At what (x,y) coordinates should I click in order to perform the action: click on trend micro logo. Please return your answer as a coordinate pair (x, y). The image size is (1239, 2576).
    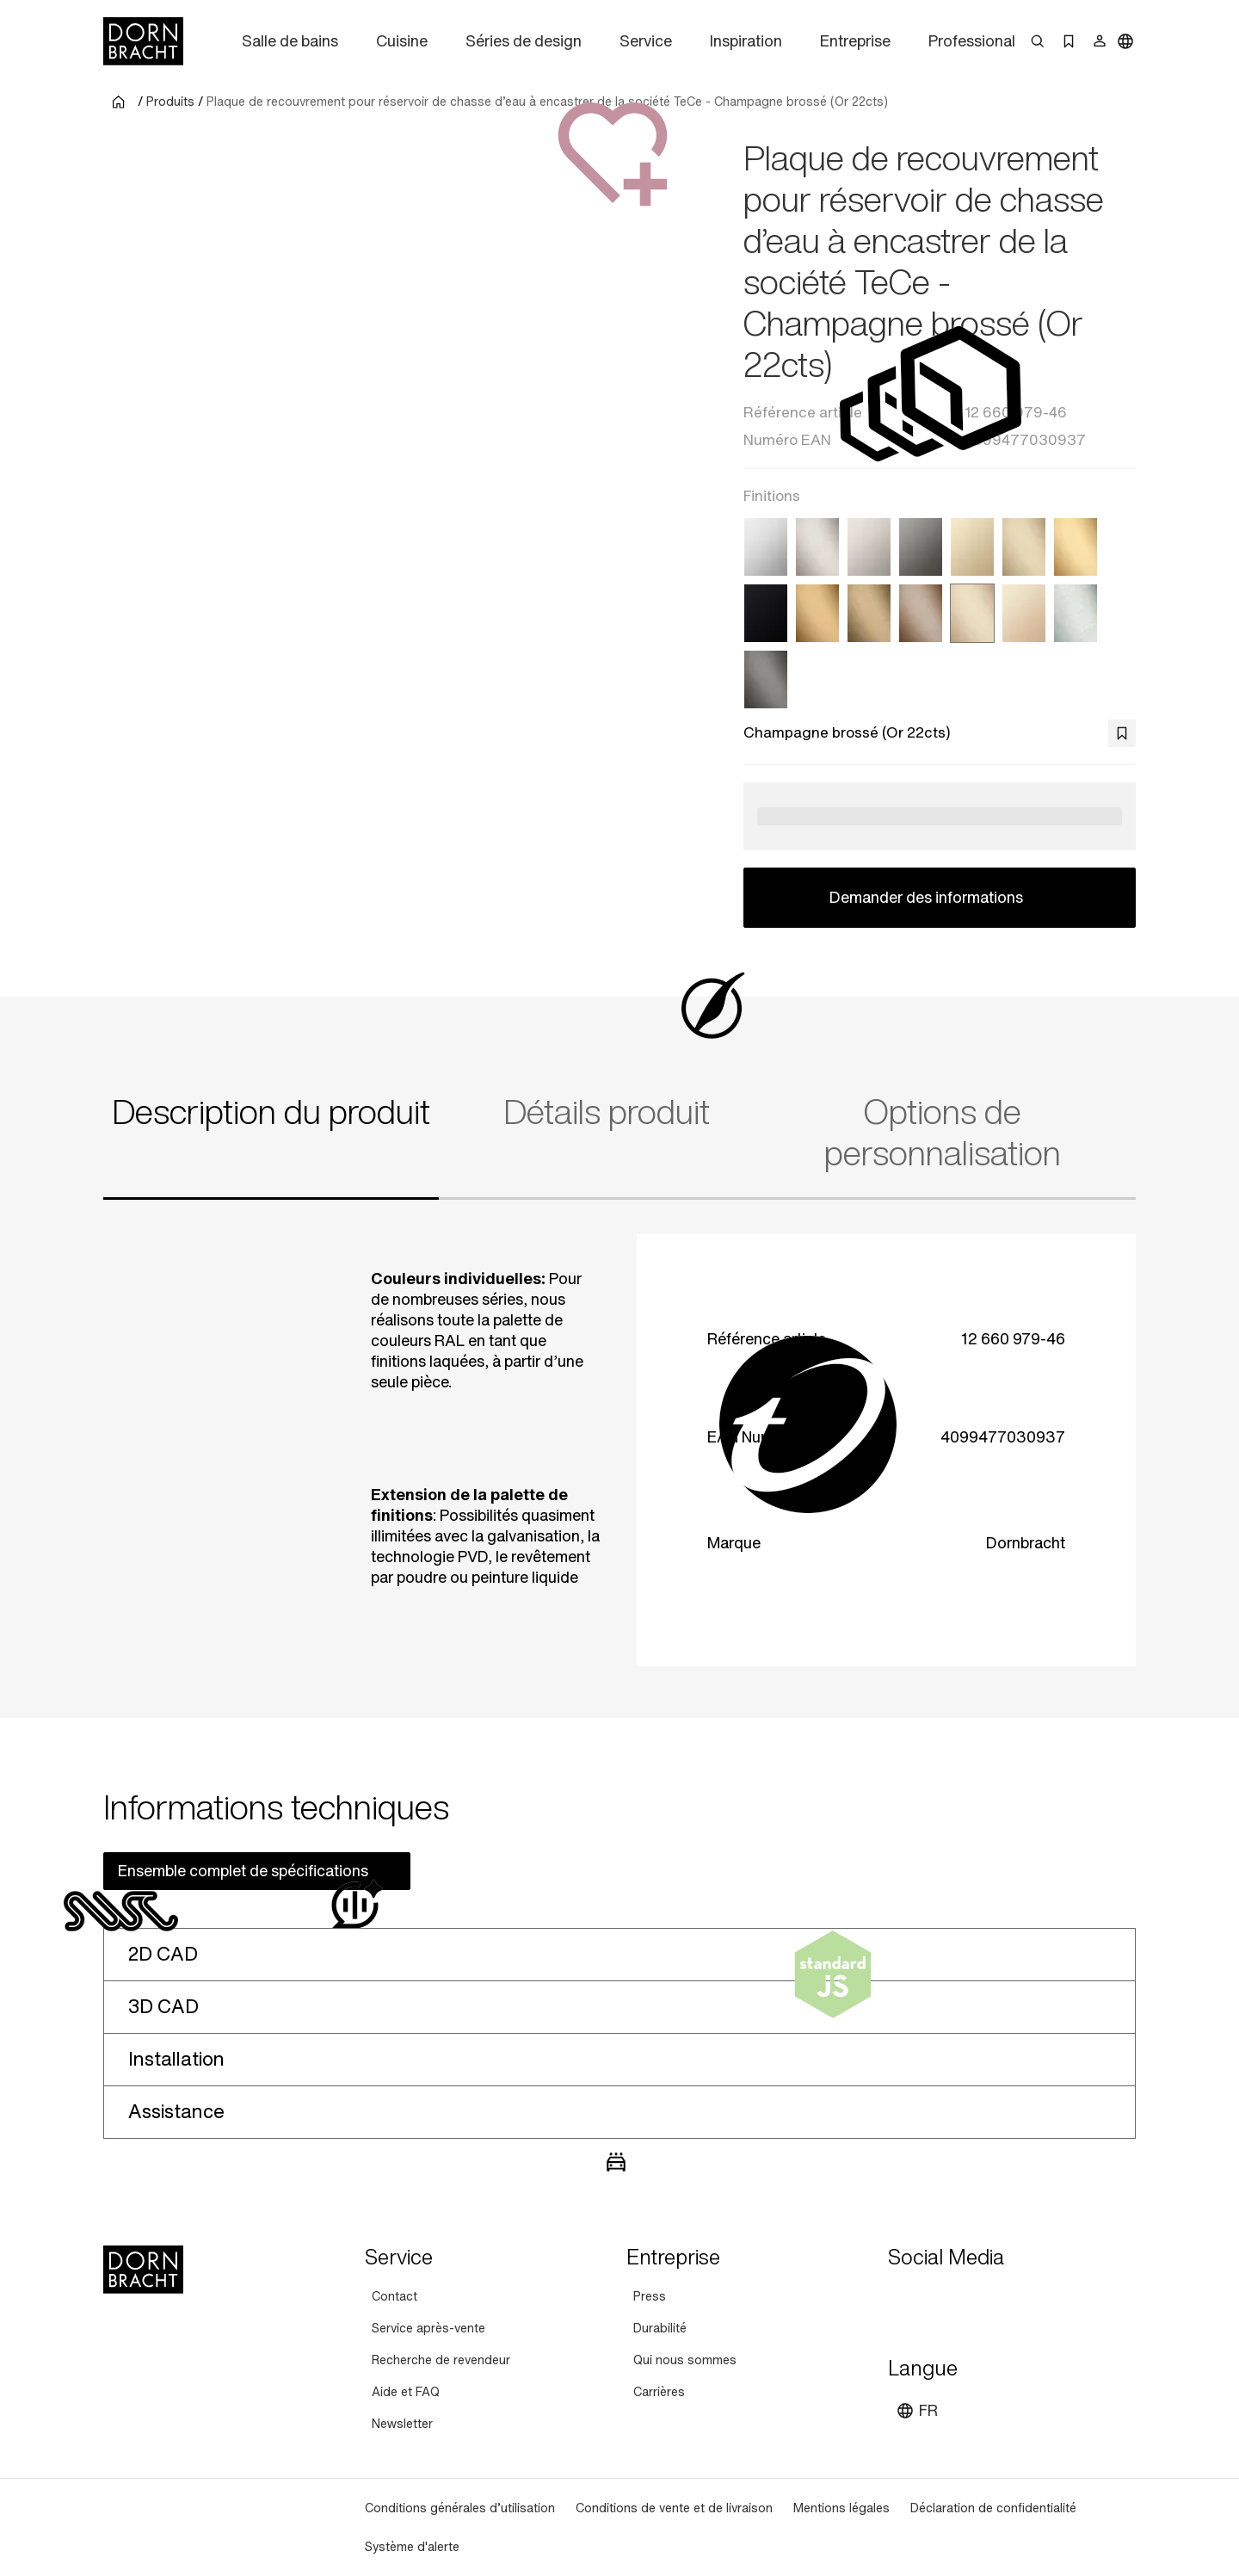
    Looking at the image, I should click on (808, 1424).